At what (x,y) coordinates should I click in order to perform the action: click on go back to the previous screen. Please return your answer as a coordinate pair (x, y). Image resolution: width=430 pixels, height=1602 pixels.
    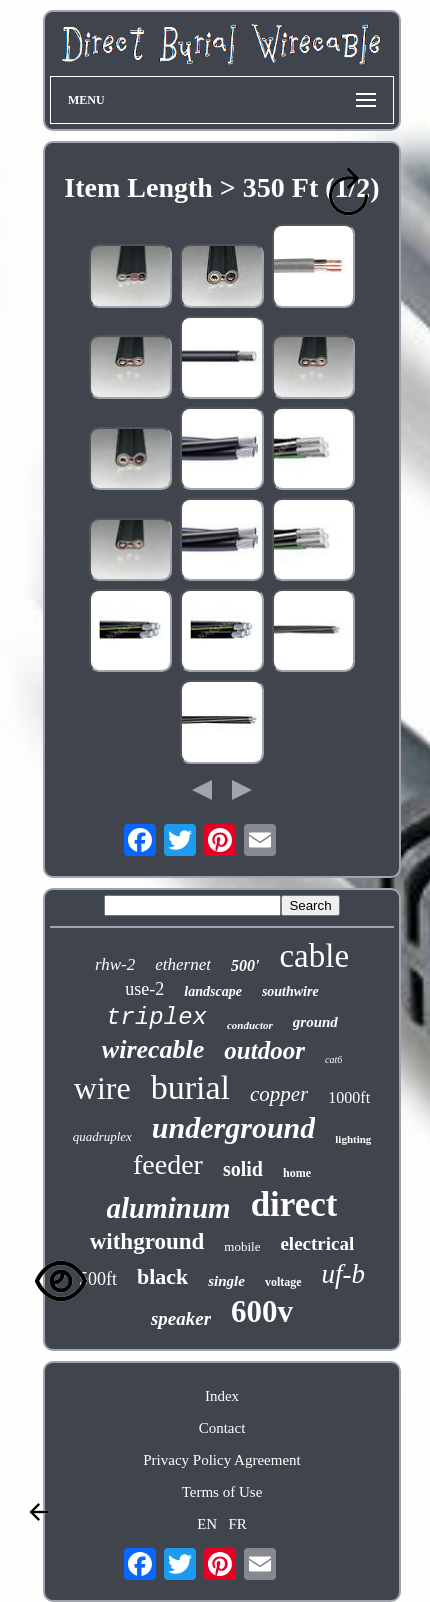
    Looking at the image, I should click on (39, 1512).